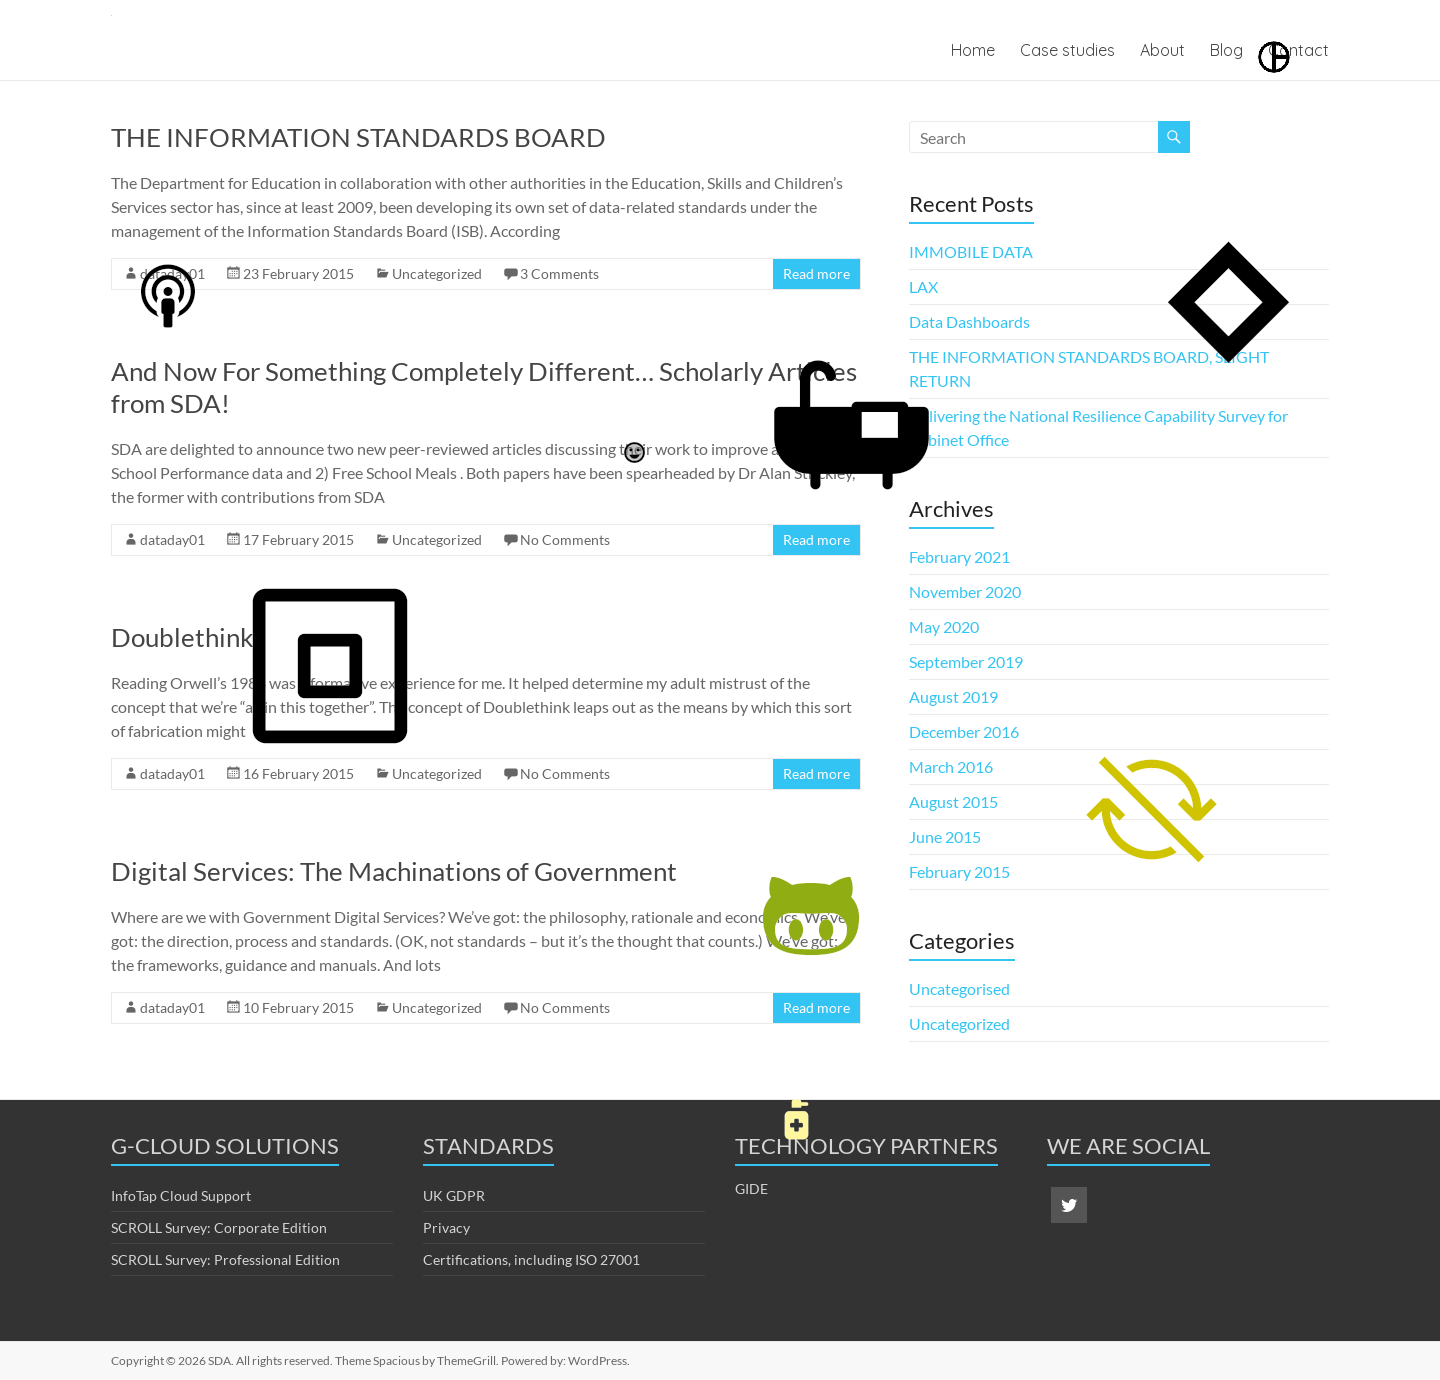 Image resolution: width=1440 pixels, height=1380 pixels. What do you see at coordinates (168, 296) in the screenshot?
I see `start a live broadcast or stream` at bounding box center [168, 296].